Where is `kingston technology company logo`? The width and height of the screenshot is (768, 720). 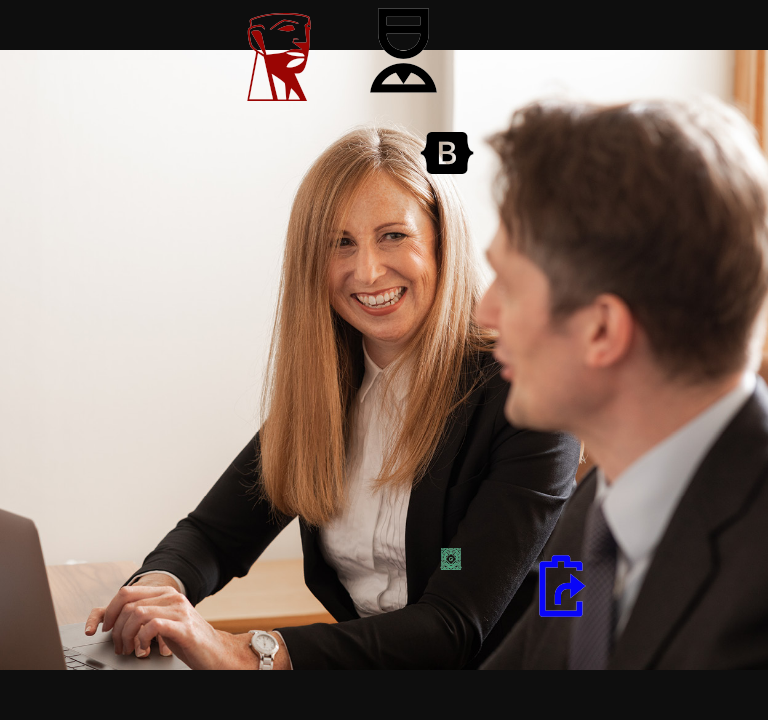 kingston technology company logo is located at coordinates (279, 57).